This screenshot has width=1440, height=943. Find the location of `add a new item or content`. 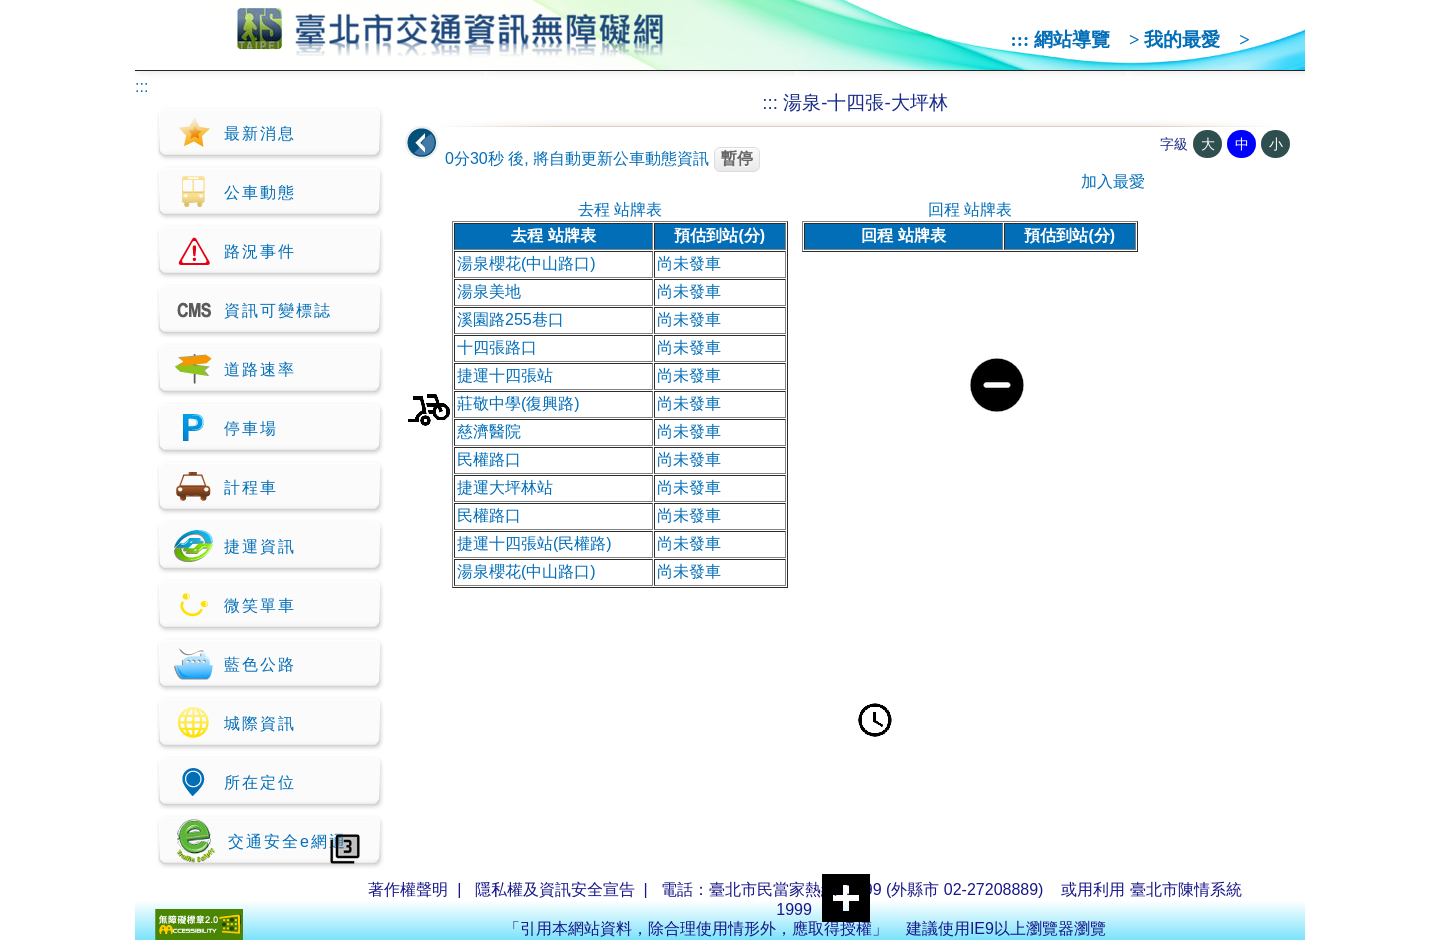

add a new item or content is located at coordinates (846, 898).